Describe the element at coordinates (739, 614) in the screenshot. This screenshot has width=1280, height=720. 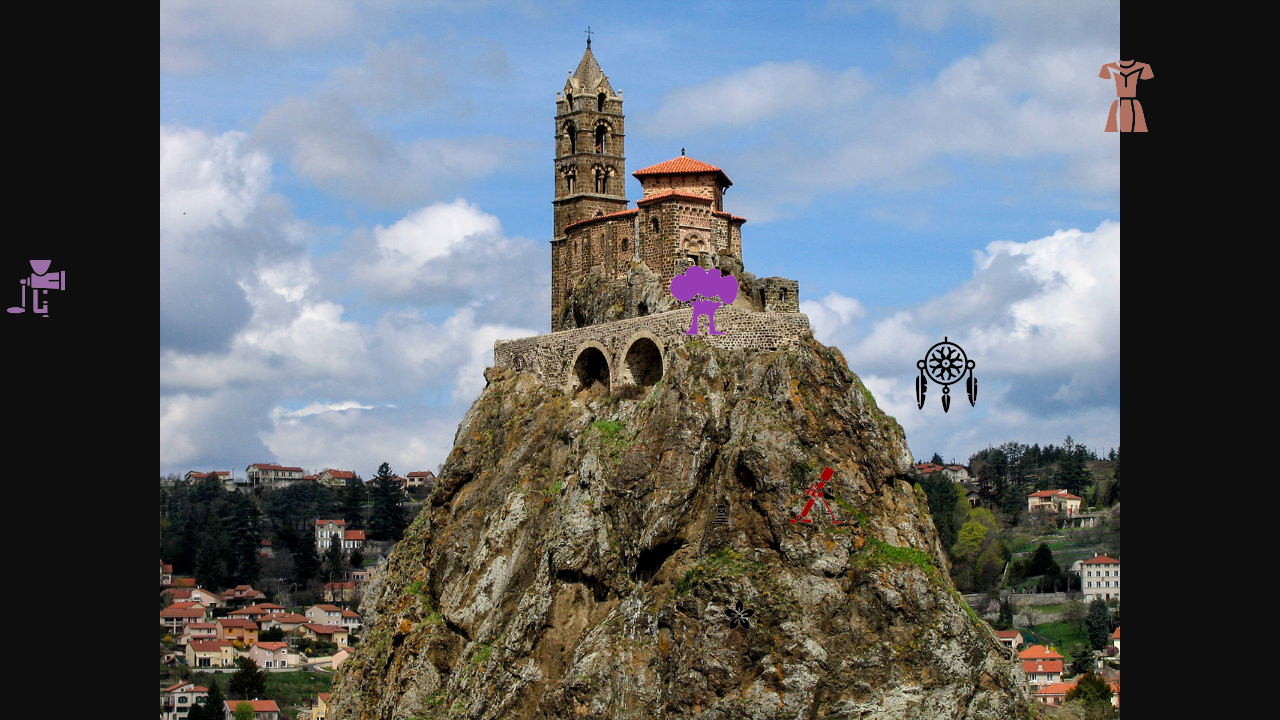
I see `jasmine flower icon for aromatherapy or fragrance settings` at that location.